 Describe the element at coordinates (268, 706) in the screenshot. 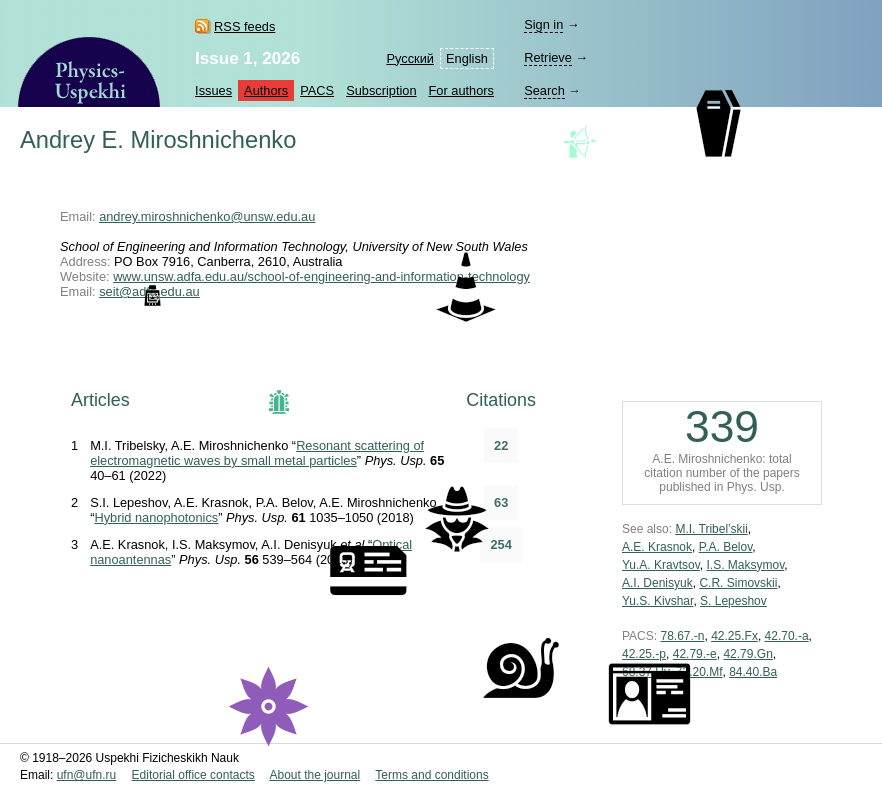

I see `decorative badge or achievement icon` at that location.